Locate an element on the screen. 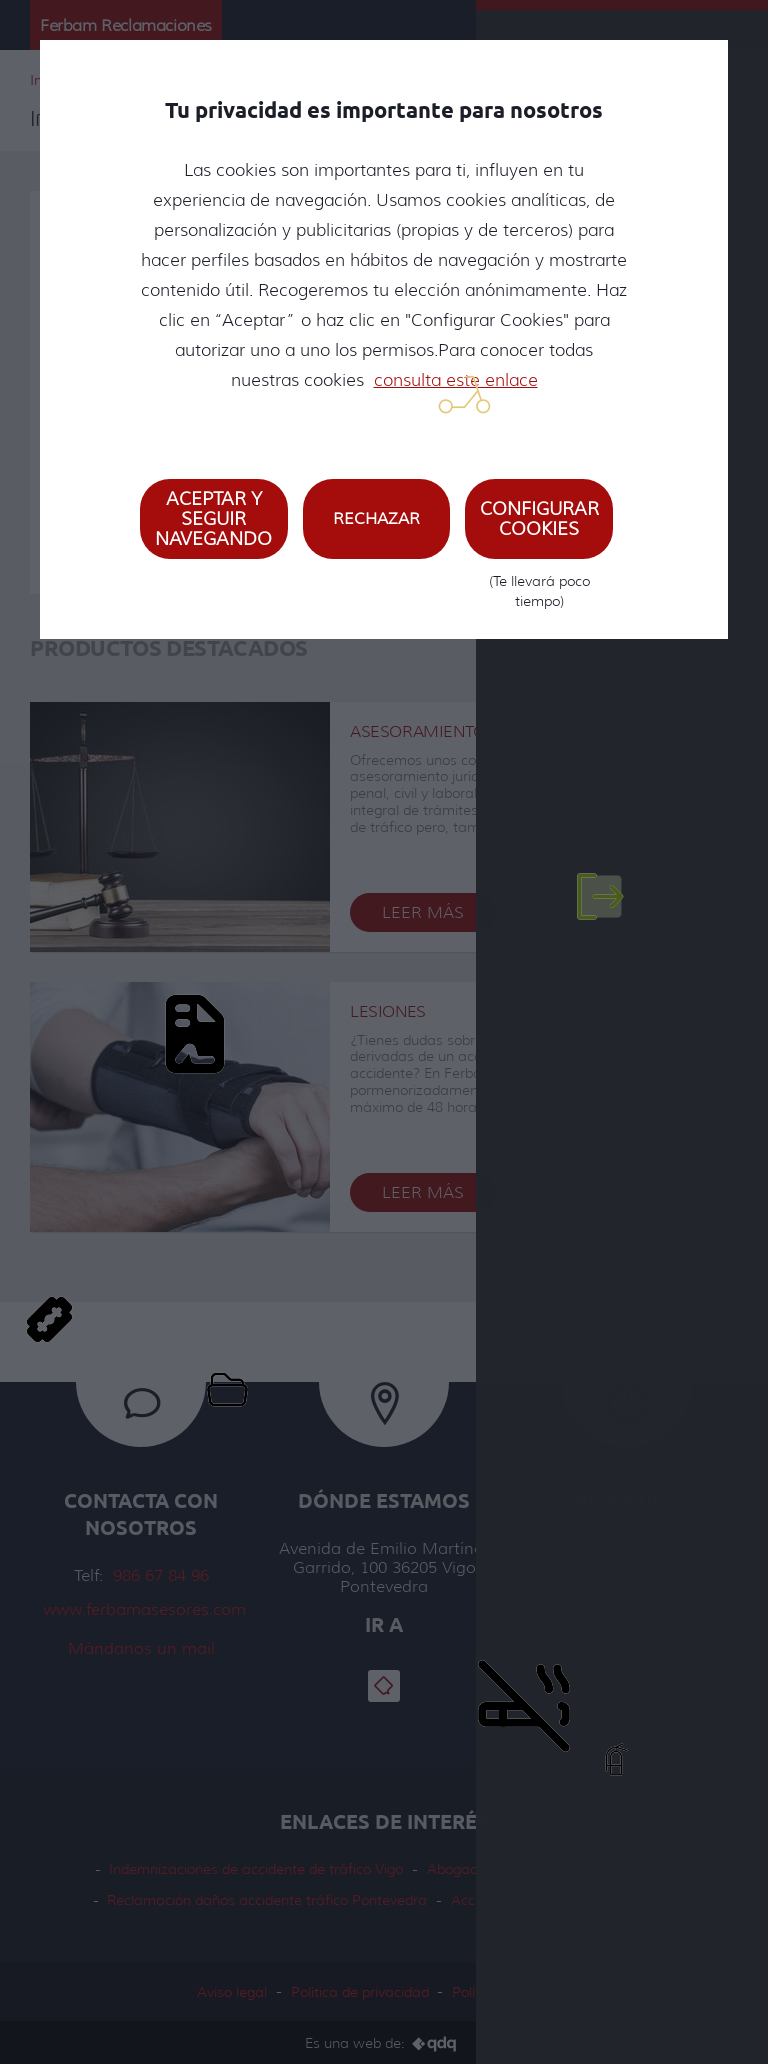  select scooter as transportation mode is located at coordinates (464, 396).